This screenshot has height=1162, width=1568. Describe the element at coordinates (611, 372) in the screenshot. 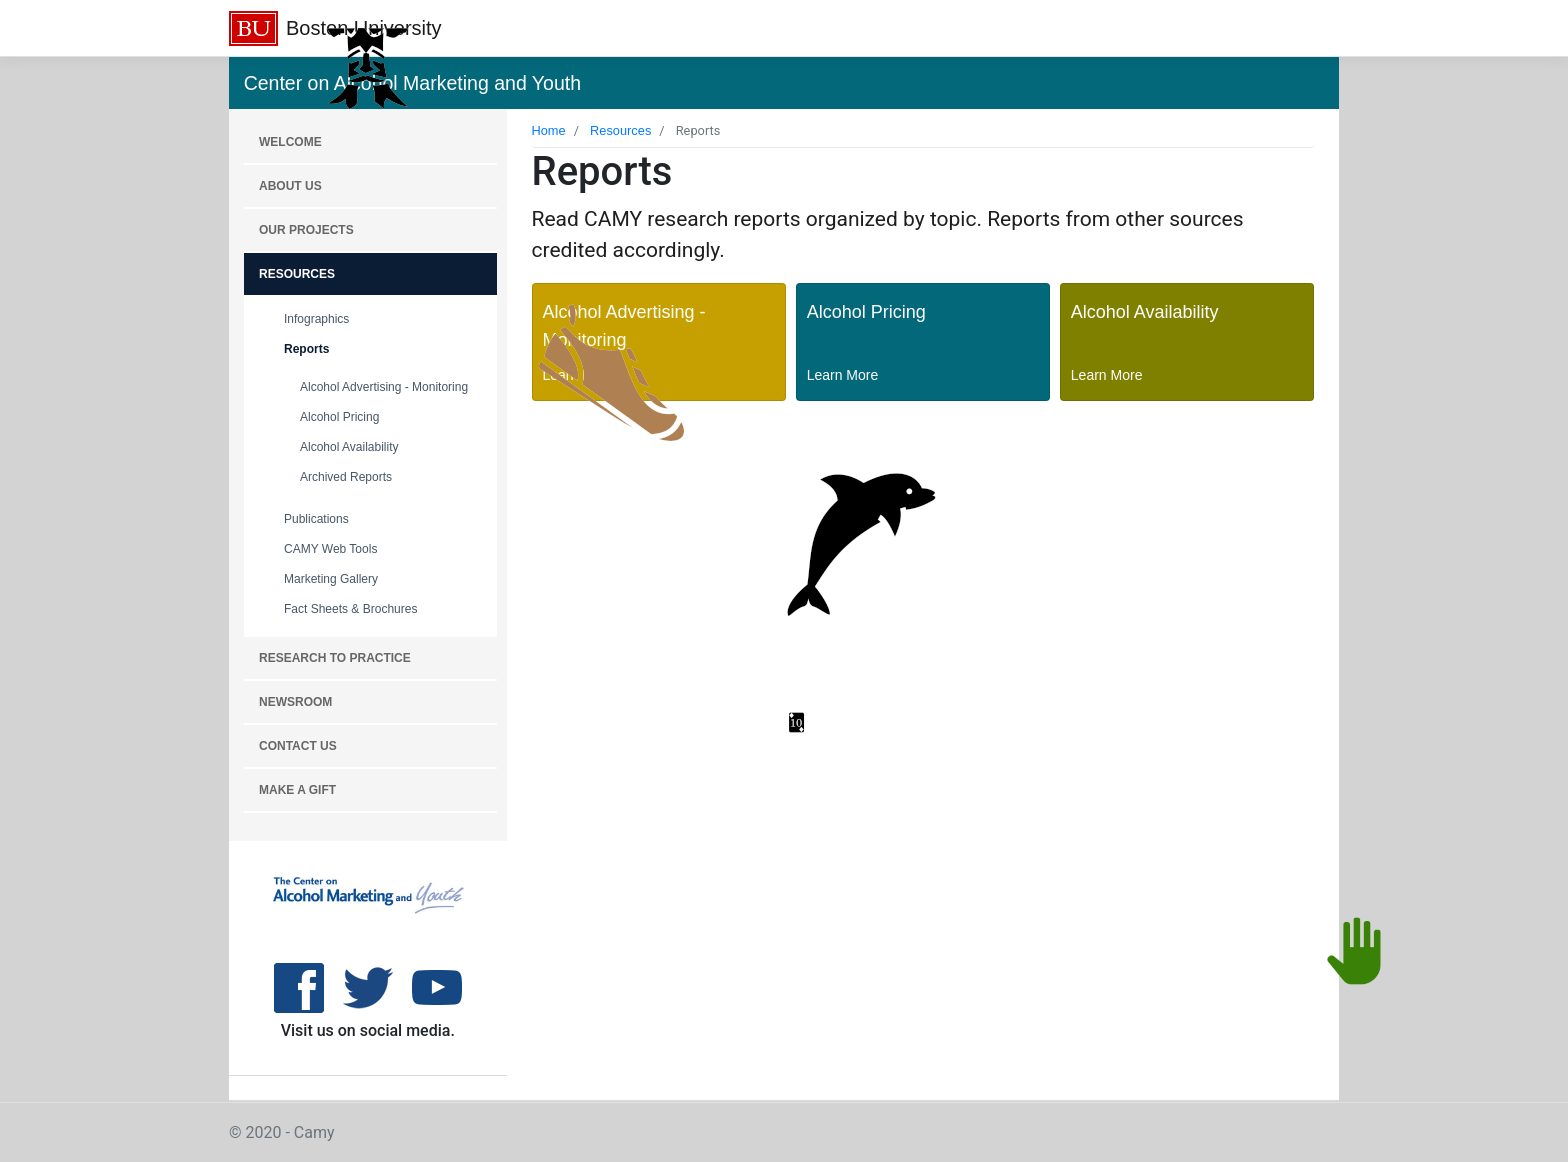

I see `access running or fitness tracking features` at that location.